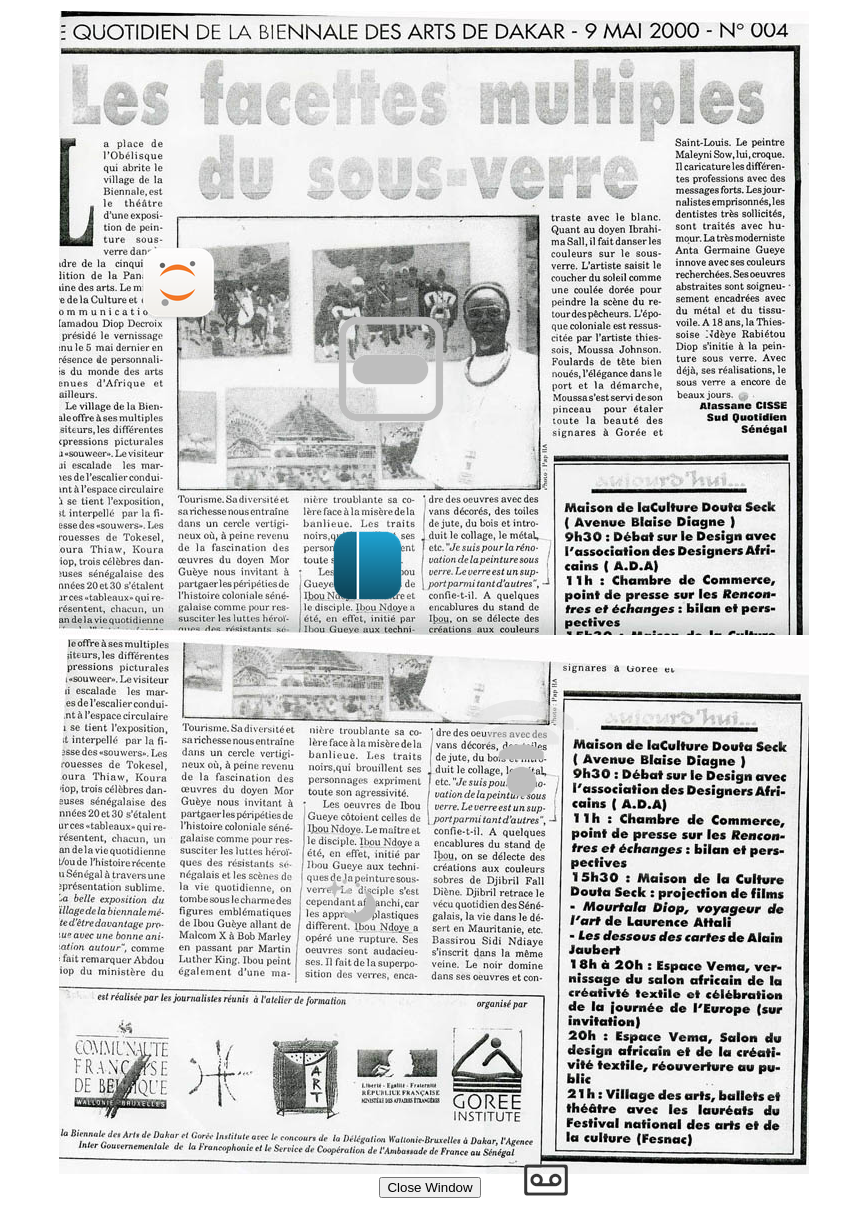 The height and width of the screenshot is (1206, 860). I want to click on indicates audio tape or cassette media, so click(546, 1180).